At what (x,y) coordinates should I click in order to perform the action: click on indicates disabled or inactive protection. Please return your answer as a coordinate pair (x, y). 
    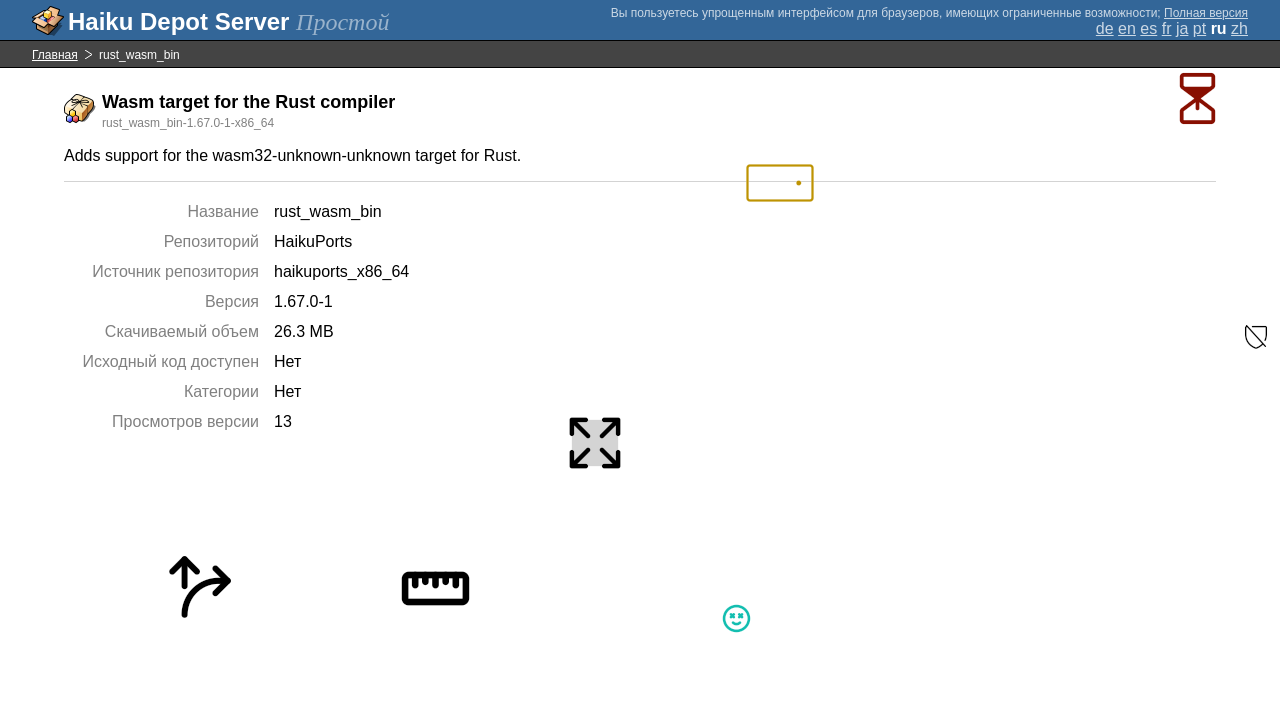
    Looking at the image, I should click on (1256, 336).